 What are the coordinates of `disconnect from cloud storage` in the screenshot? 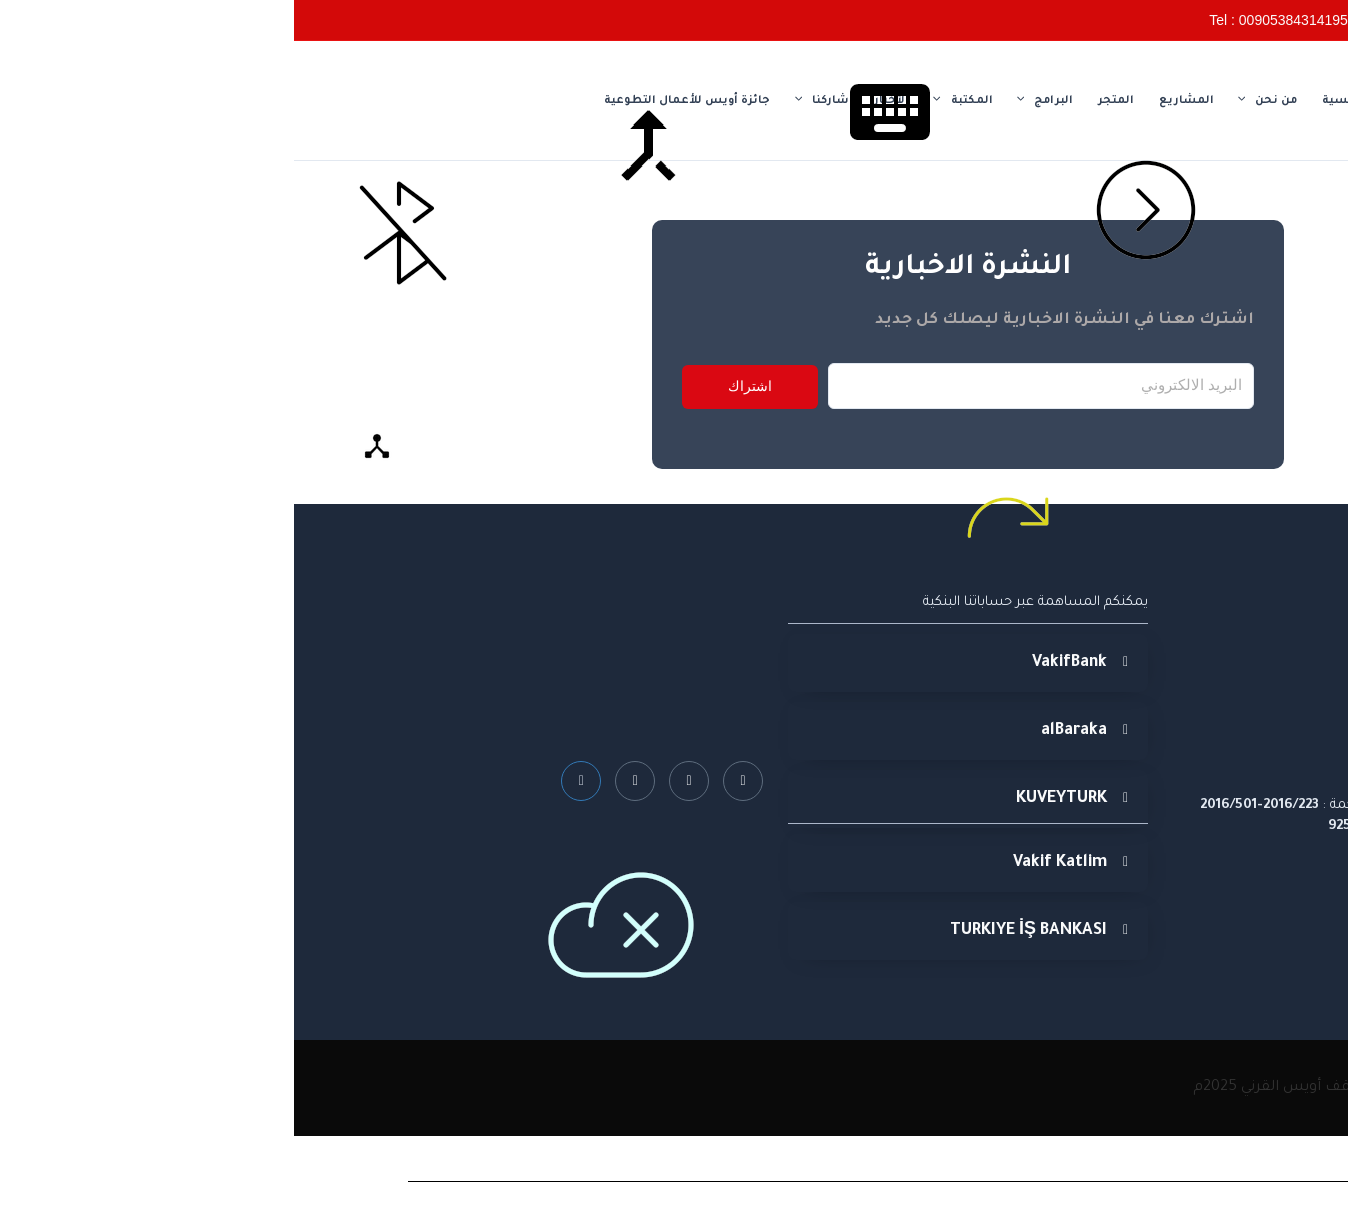 It's located at (621, 925).